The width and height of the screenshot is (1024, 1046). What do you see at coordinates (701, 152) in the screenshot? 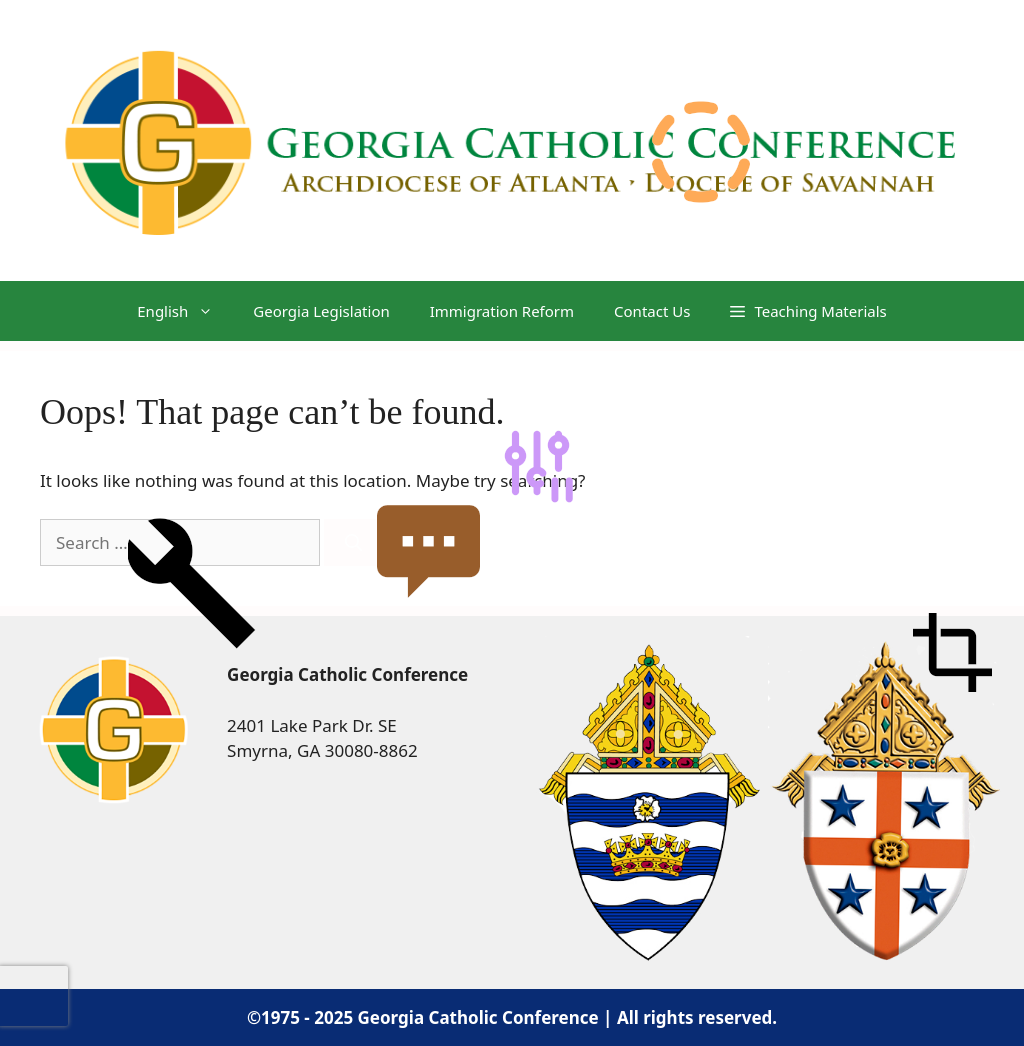
I see `indicates loading or processing in progress` at bounding box center [701, 152].